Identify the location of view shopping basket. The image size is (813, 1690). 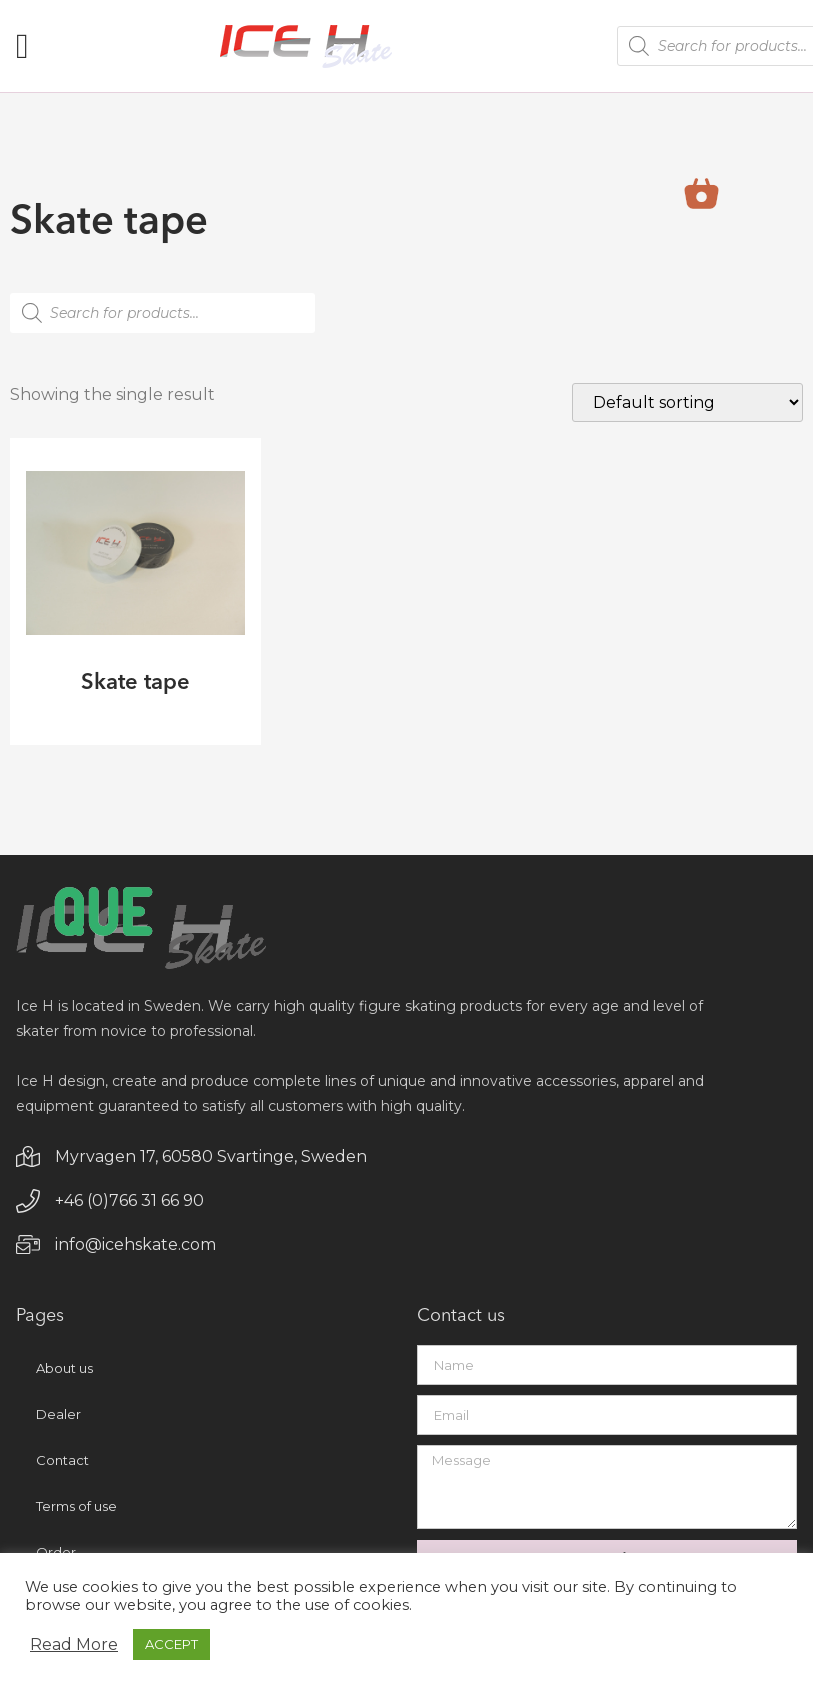
(701, 193).